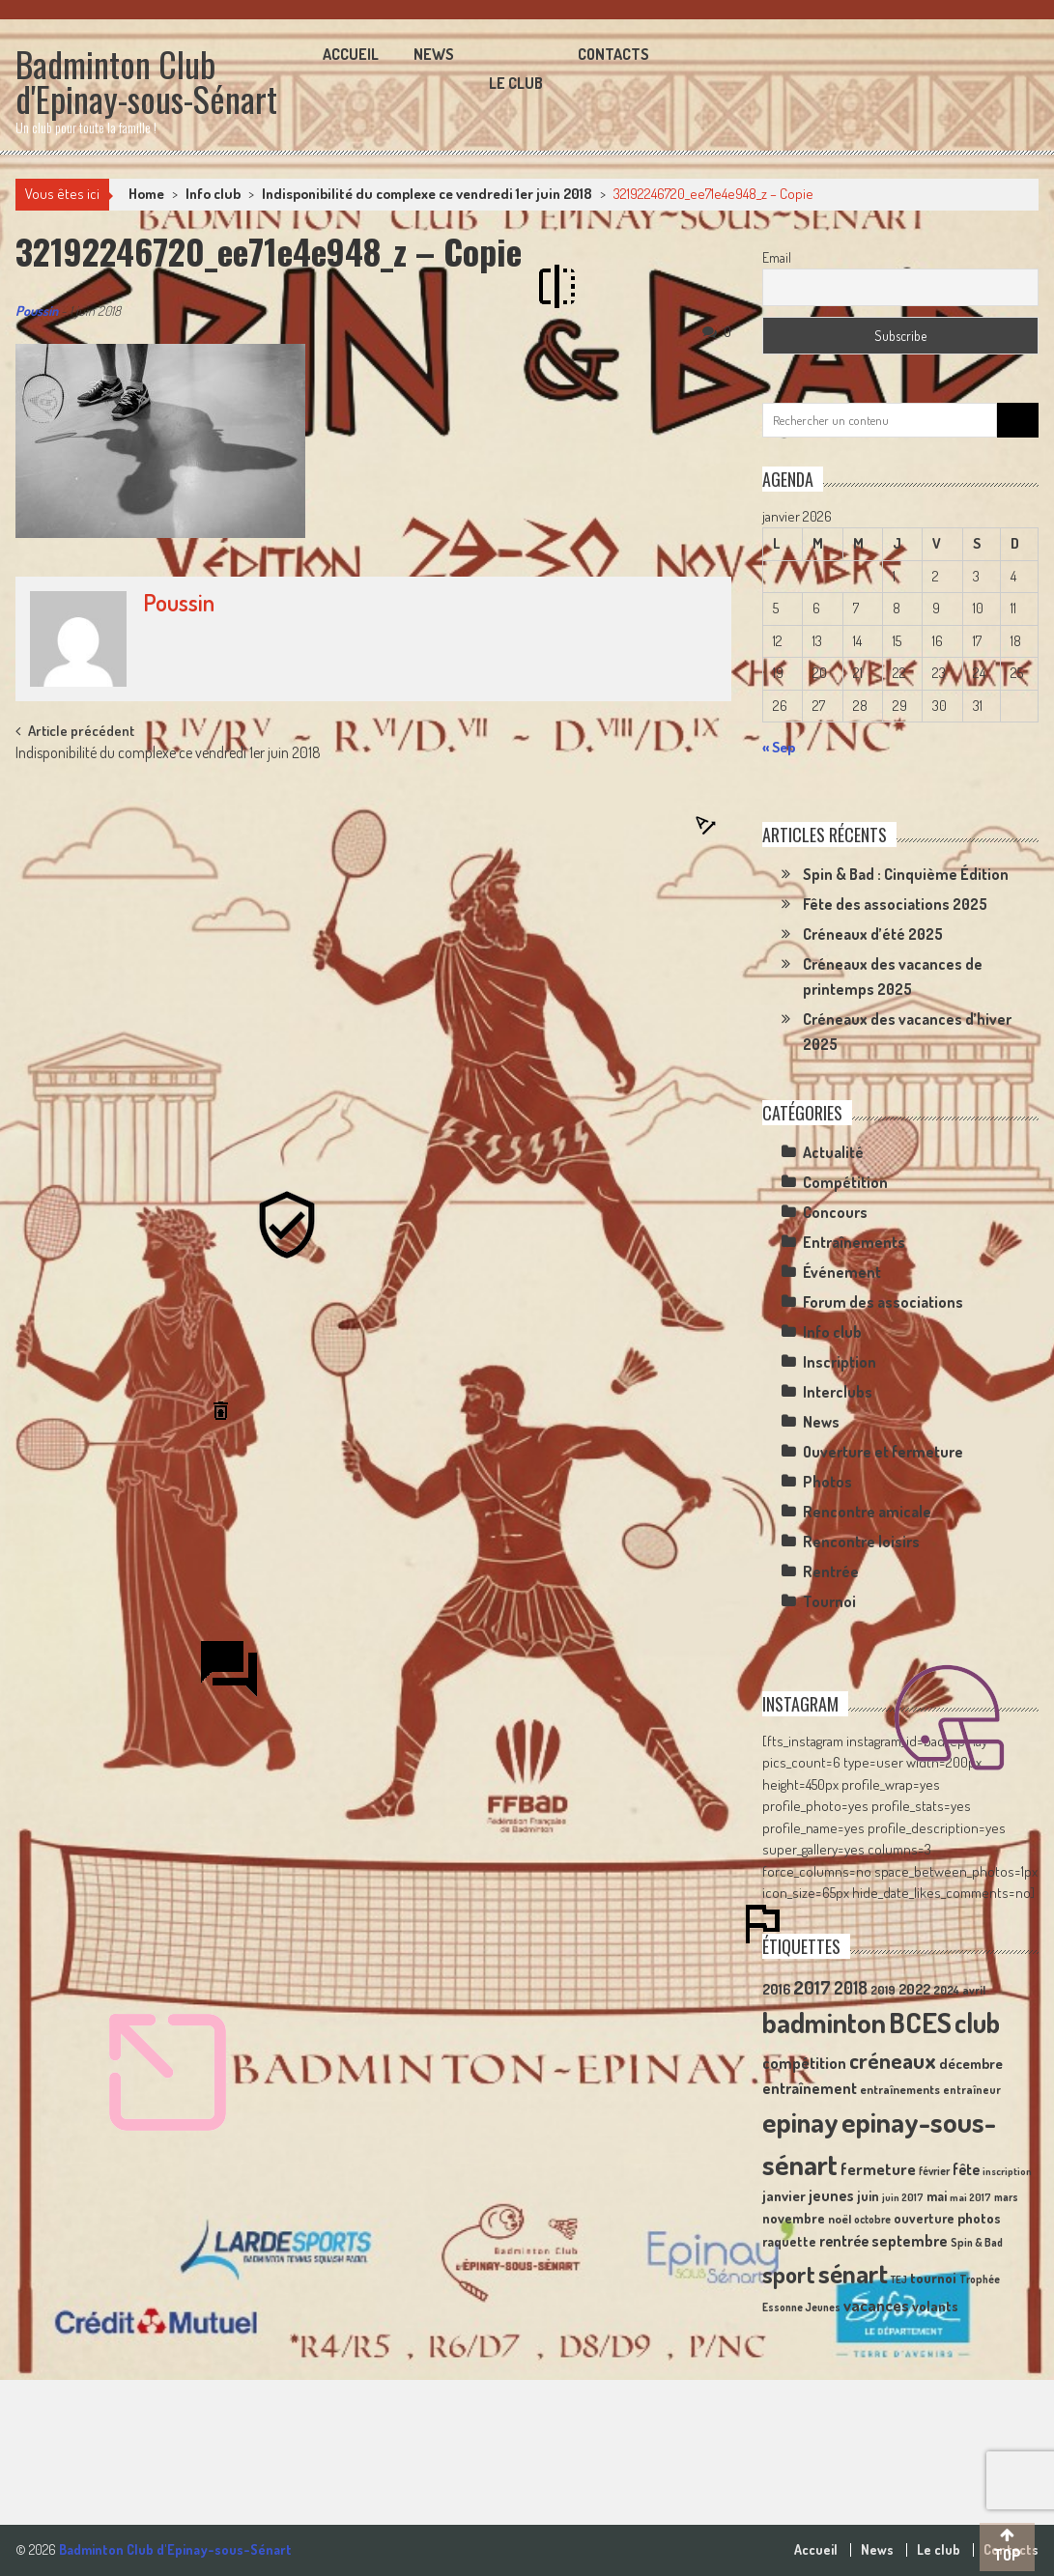 The width and height of the screenshot is (1054, 2576). I want to click on rotate text at an upward angle, so click(705, 825).